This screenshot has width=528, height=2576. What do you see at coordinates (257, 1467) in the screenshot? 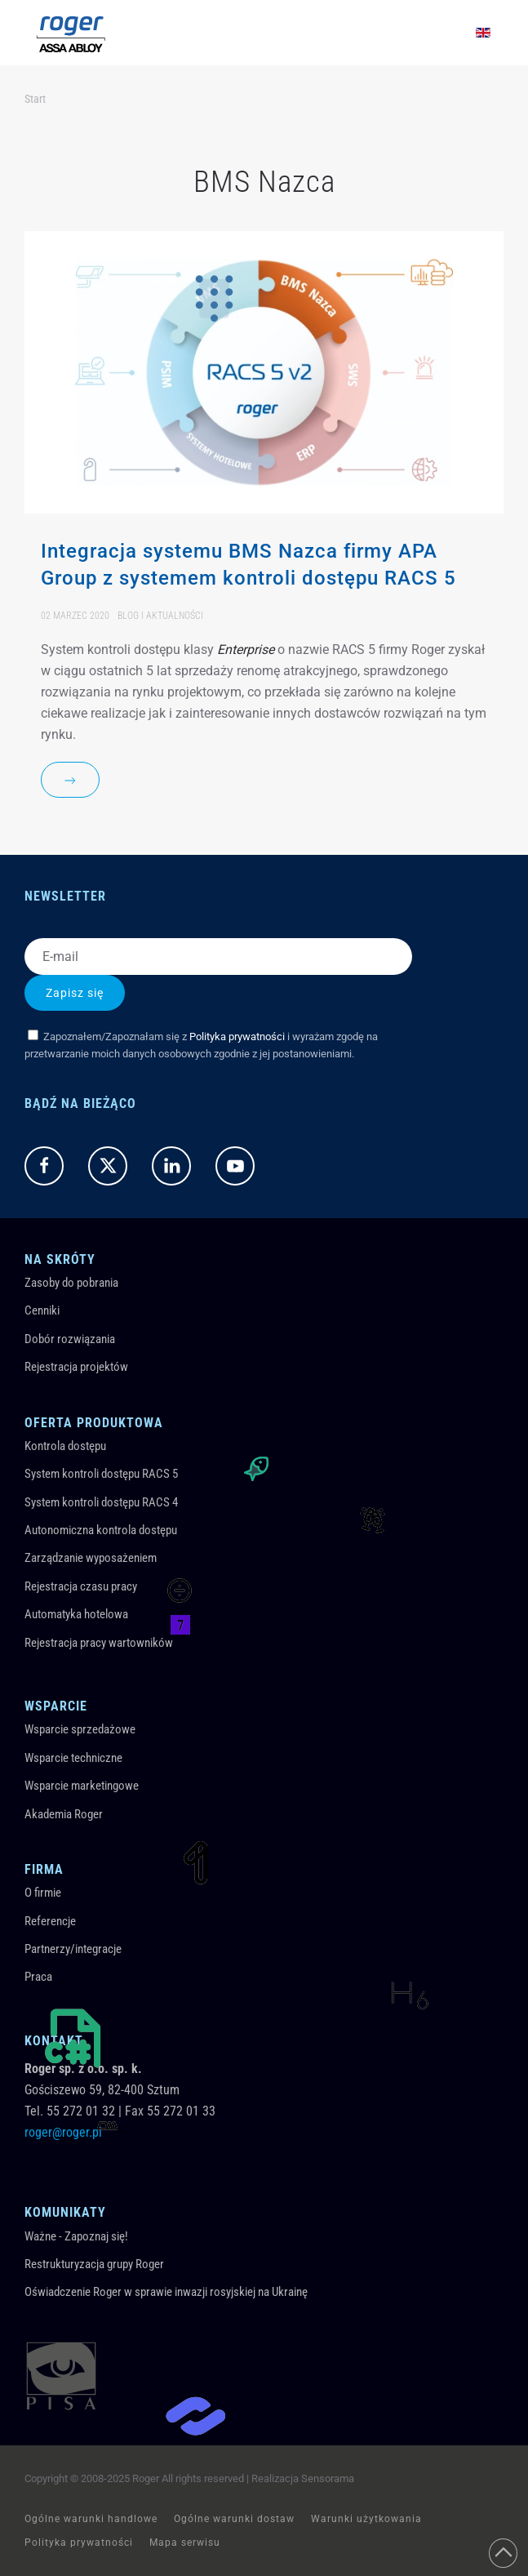
I see `browse seafood or fish-related content` at bounding box center [257, 1467].